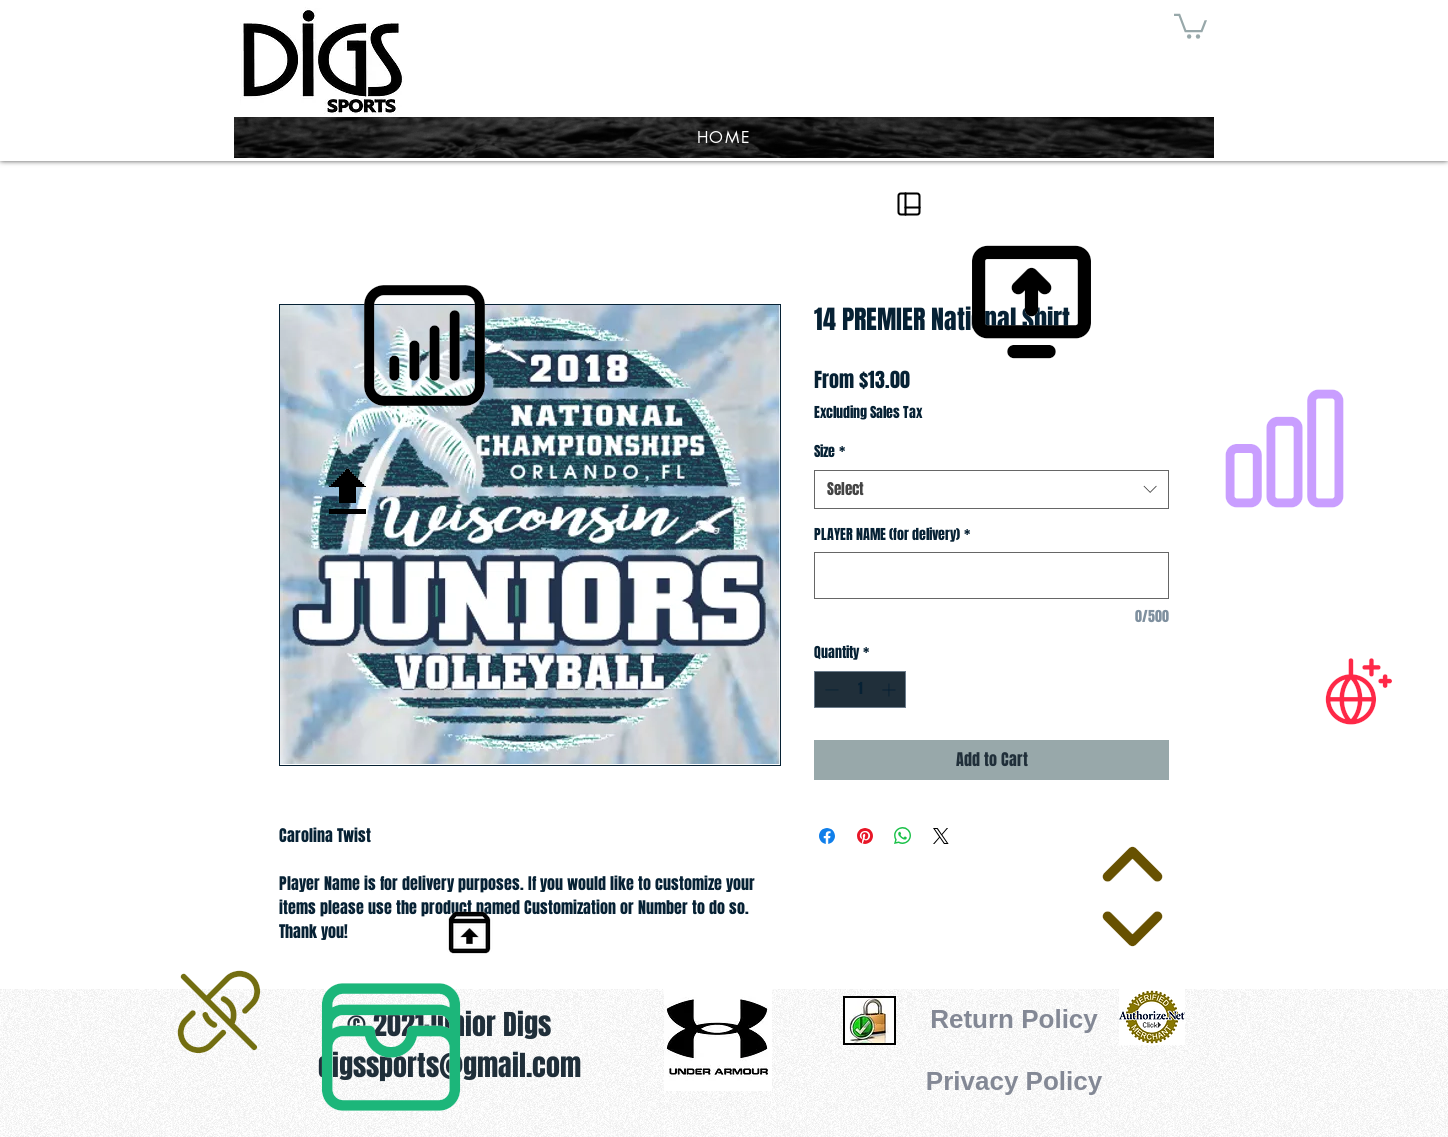 This screenshot has height=1137, width=1448. Describe the element at coordinates (469, 932) in the screenshot. I see `unarchive or restore an item` at that location.